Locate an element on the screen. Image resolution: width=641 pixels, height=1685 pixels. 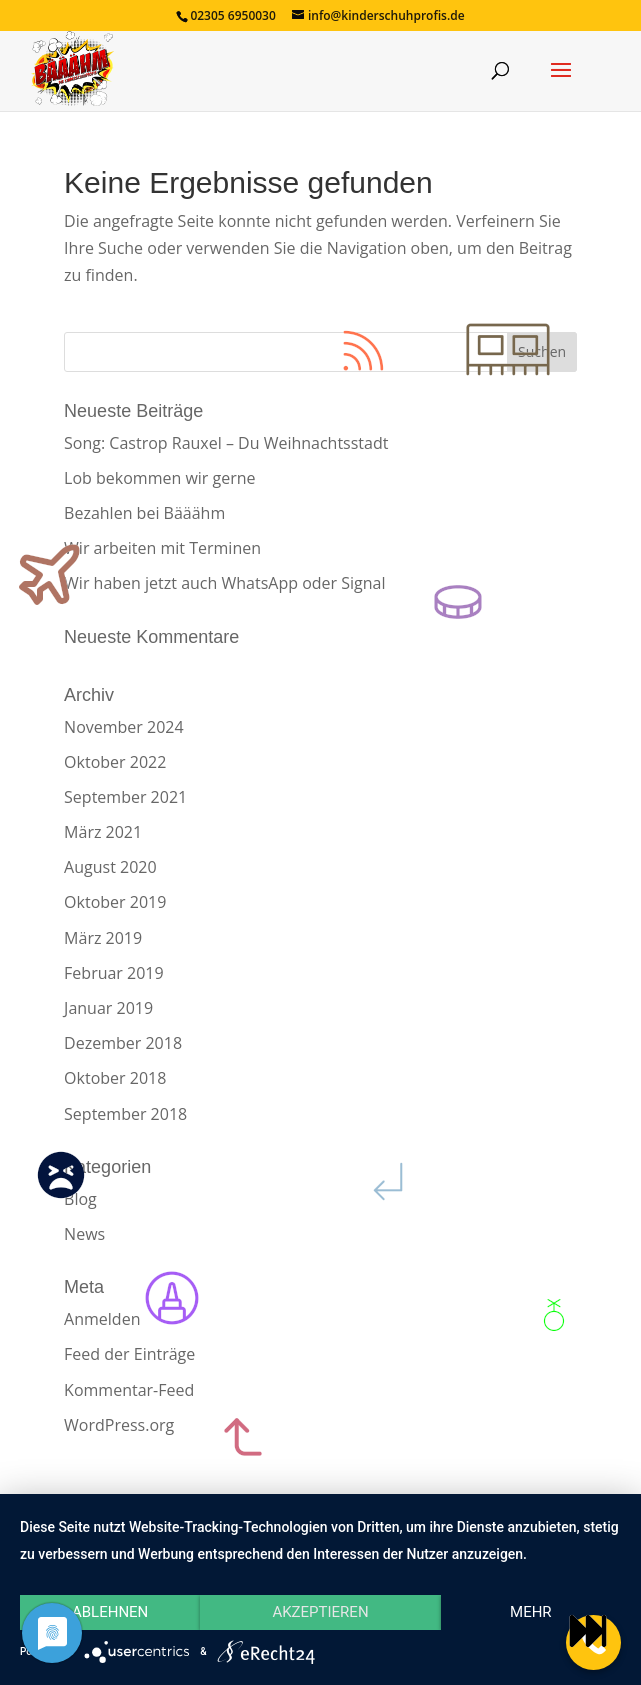
go back or return to previous step is located at coordinates (389, 1181).